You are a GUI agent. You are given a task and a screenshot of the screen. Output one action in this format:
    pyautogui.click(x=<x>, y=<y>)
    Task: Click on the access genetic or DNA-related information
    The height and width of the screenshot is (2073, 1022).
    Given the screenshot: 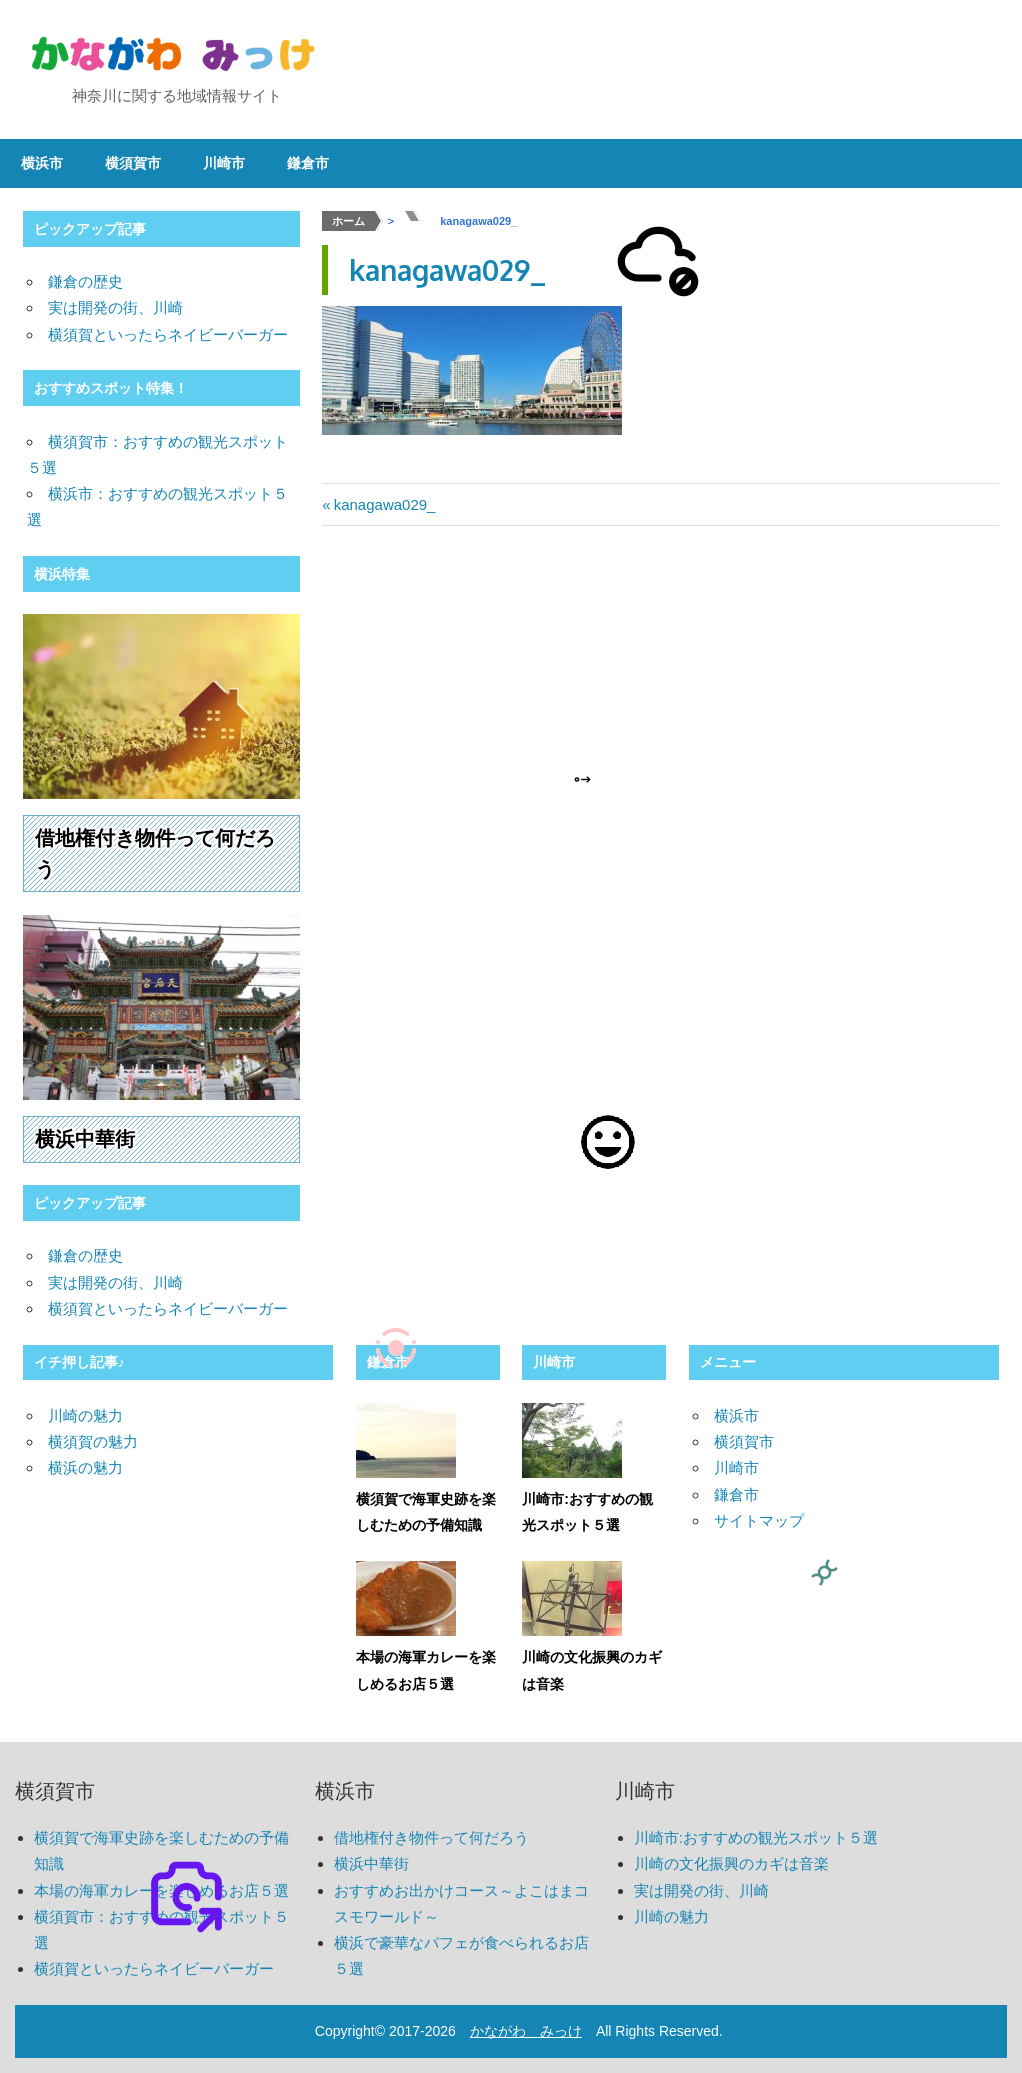 What is the action you would take?
    pyautogui.click(x=824, y=1572)
    